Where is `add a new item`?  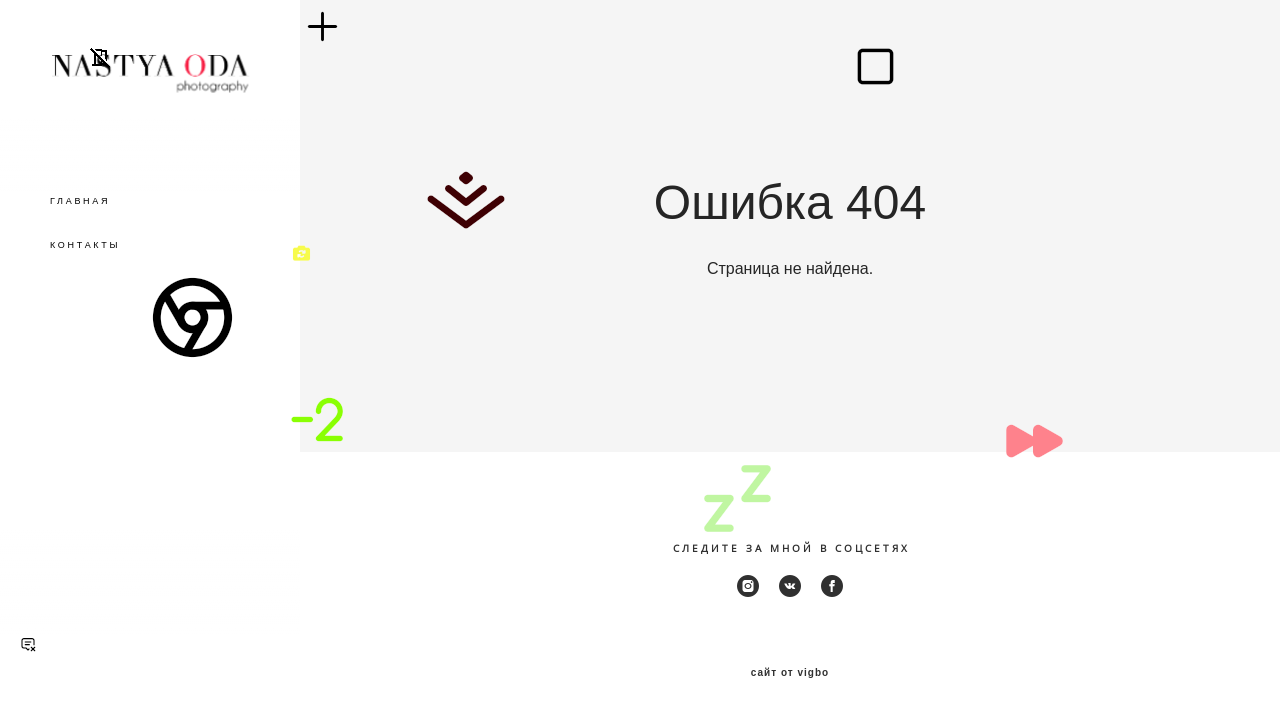
add a new item is located at coordinates (322, 26).